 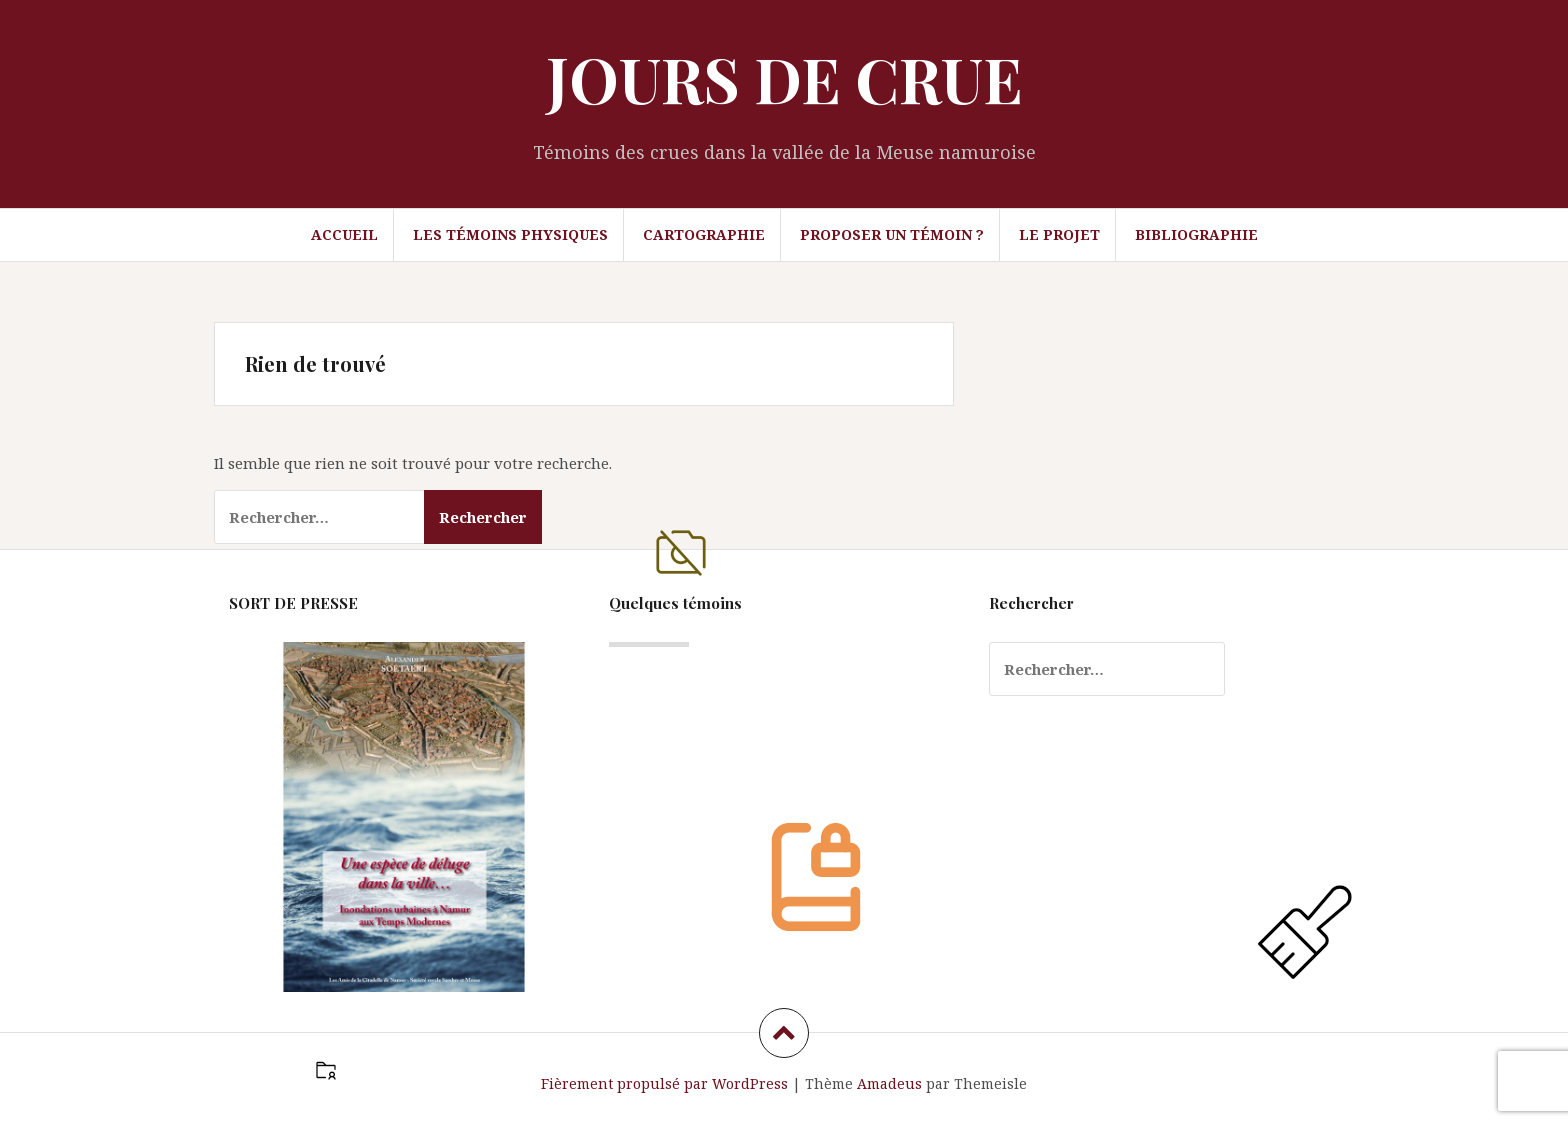 What do you see at coordinates (1306, 930) in the screenshot?
I see `access painting or drawing tools` at bounding box center [1306, 930].